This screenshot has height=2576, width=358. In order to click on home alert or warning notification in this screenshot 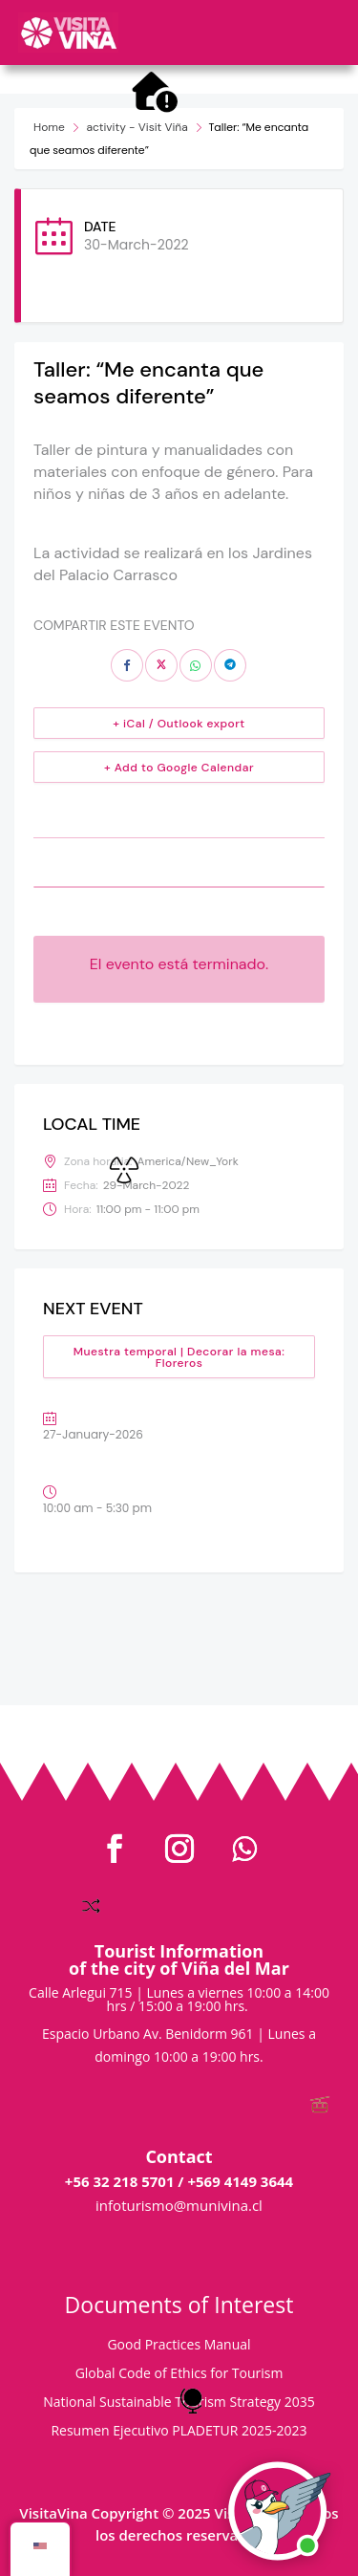, I will do `click(154, 91)`.